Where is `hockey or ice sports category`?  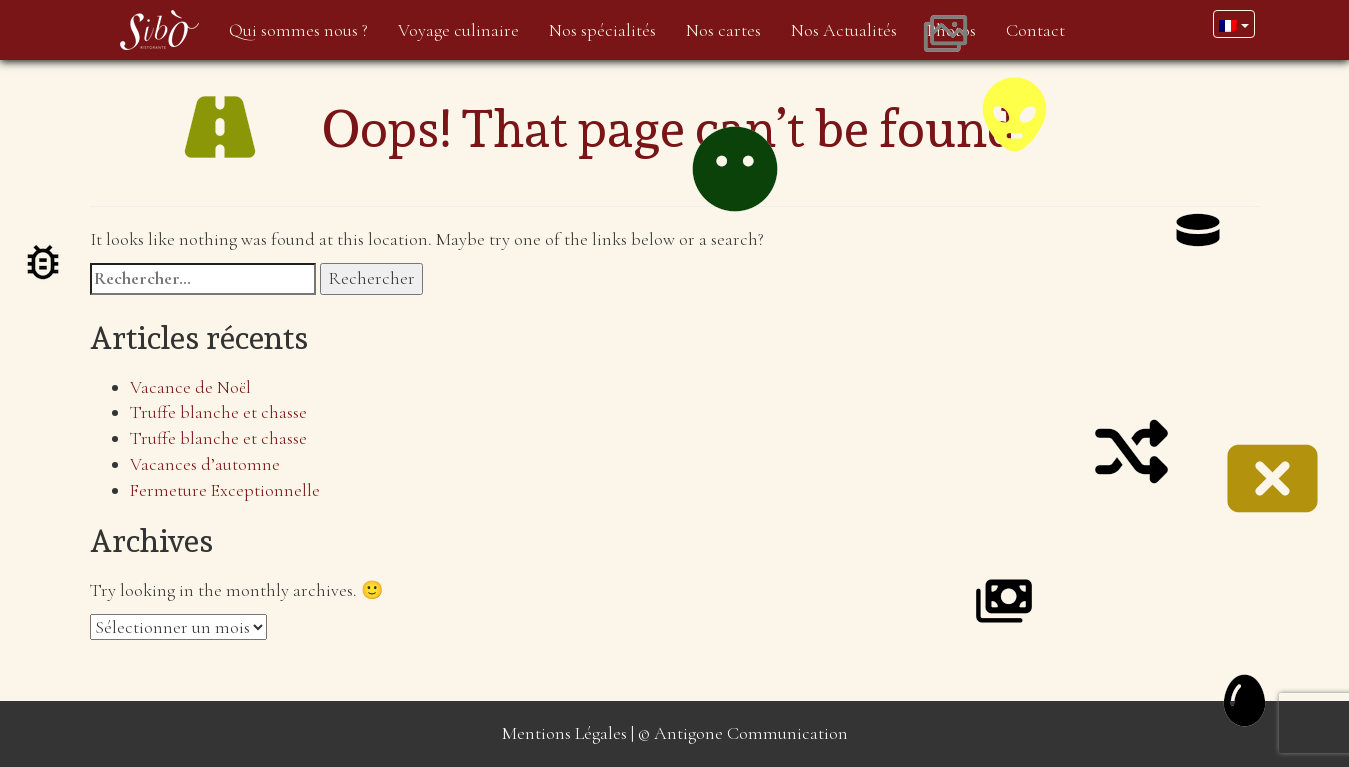
hockey or ice sports category is located at coordinates (1198, 230).